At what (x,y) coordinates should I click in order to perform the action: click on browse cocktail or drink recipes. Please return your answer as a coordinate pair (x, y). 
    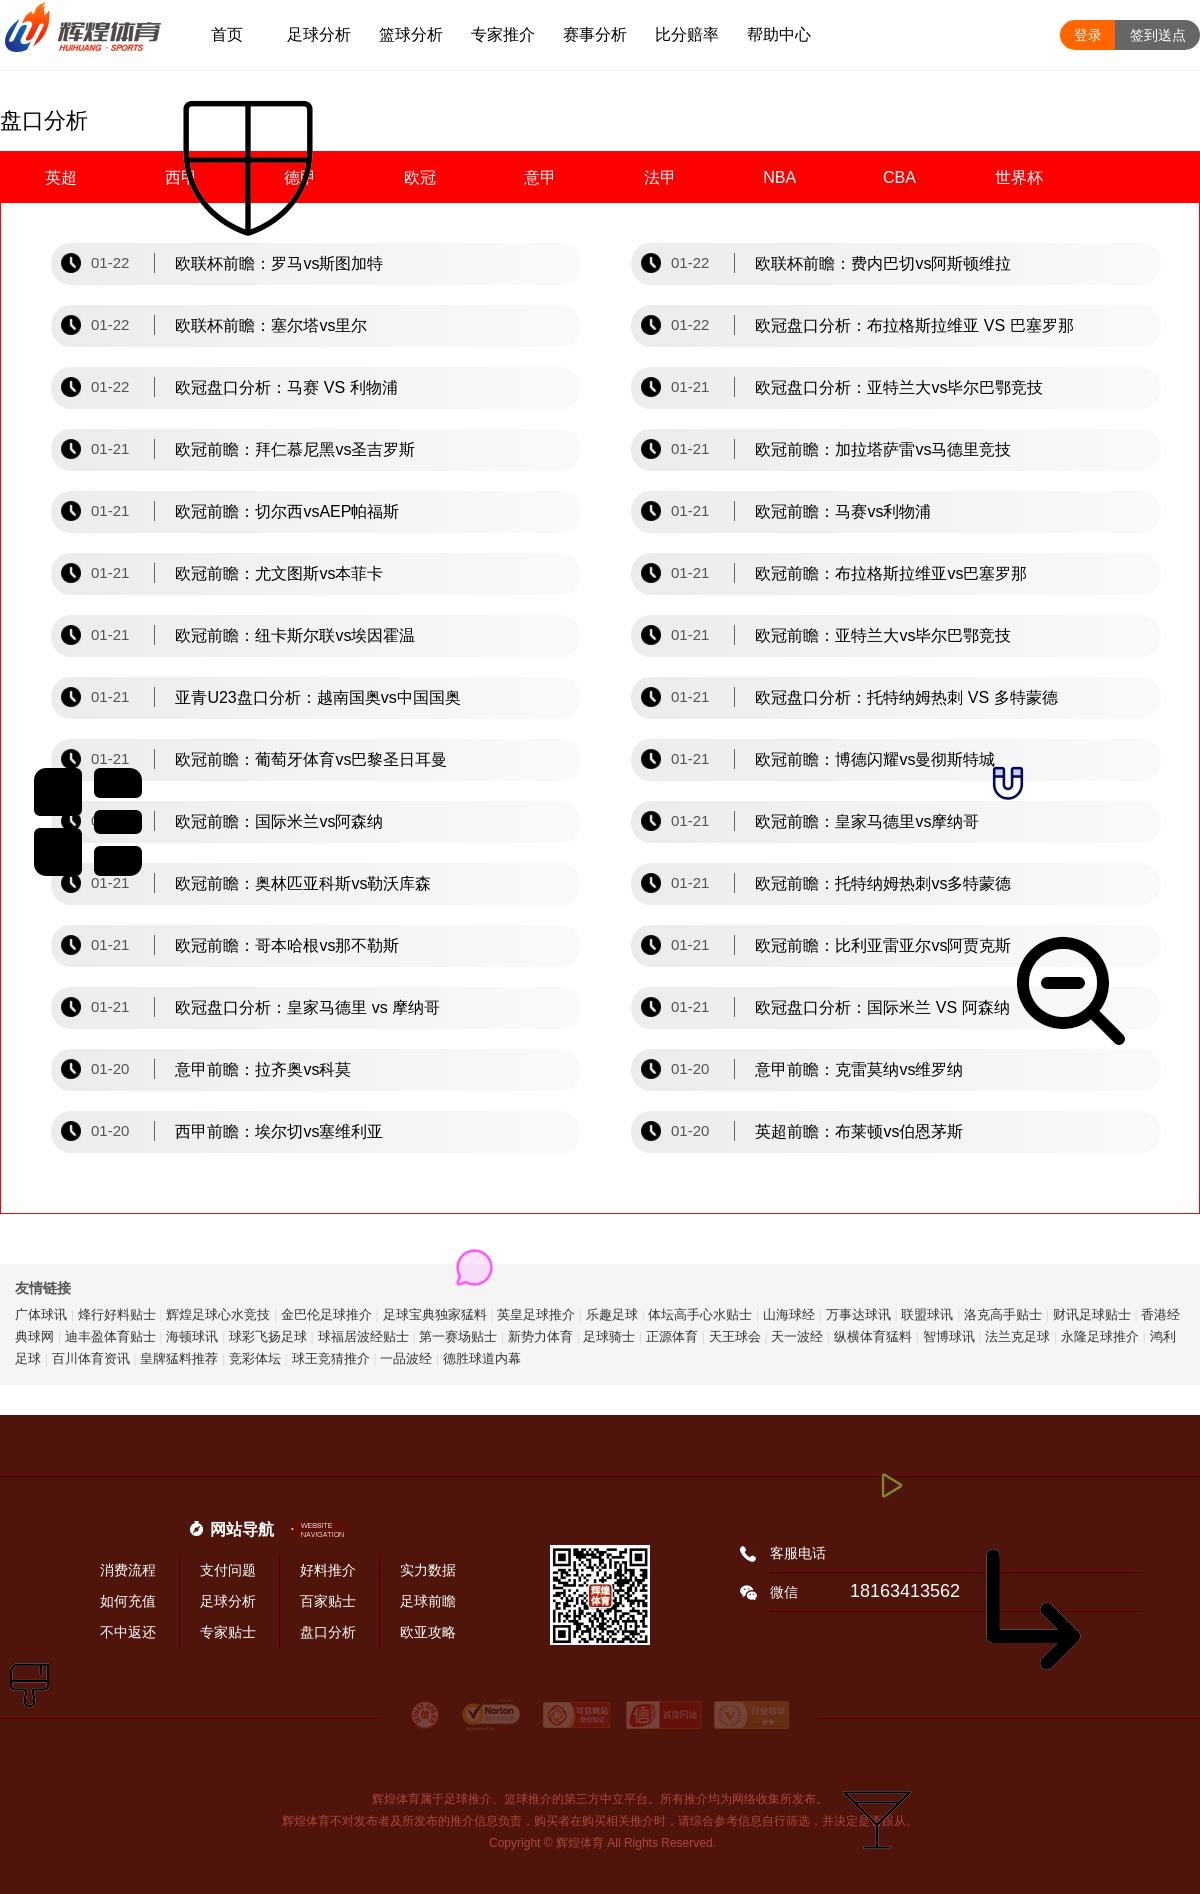
    Looking at the image, I should click on (877, 1820).